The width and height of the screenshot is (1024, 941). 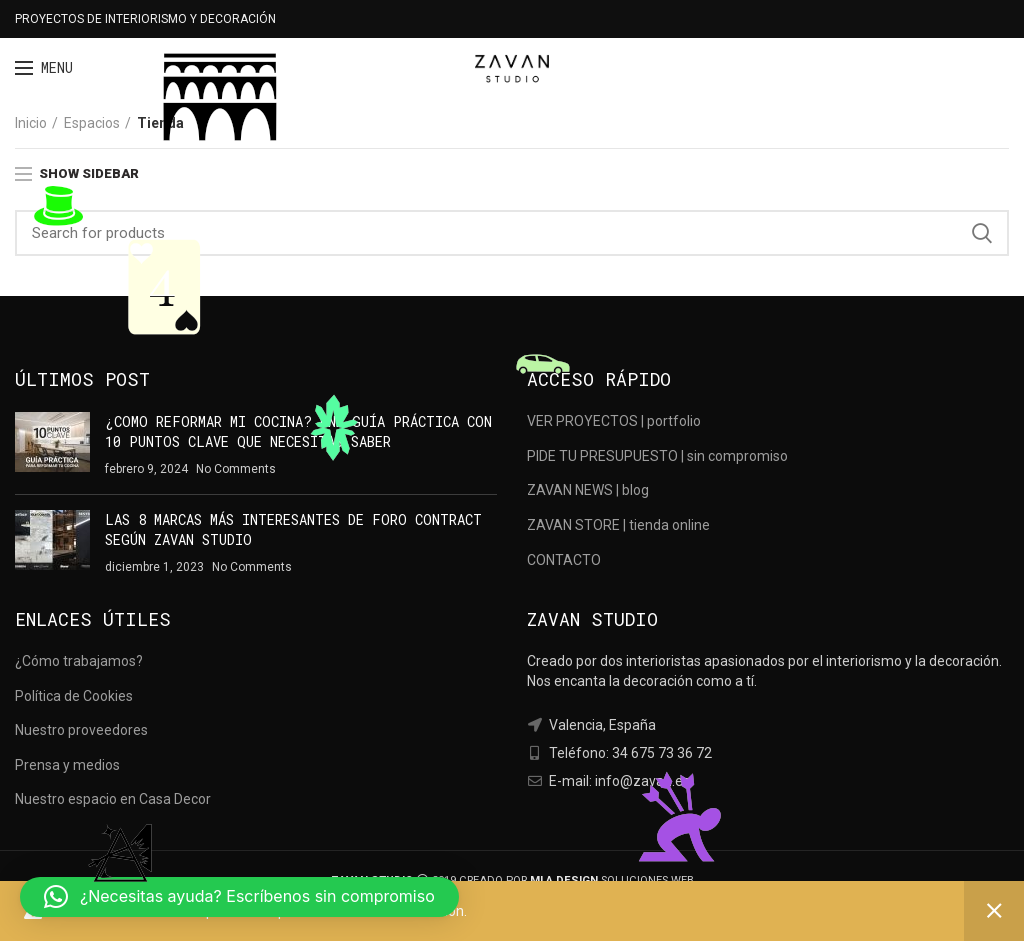 I want to click on view aqueduct or water infrastructure, so click(x=220, y=86).